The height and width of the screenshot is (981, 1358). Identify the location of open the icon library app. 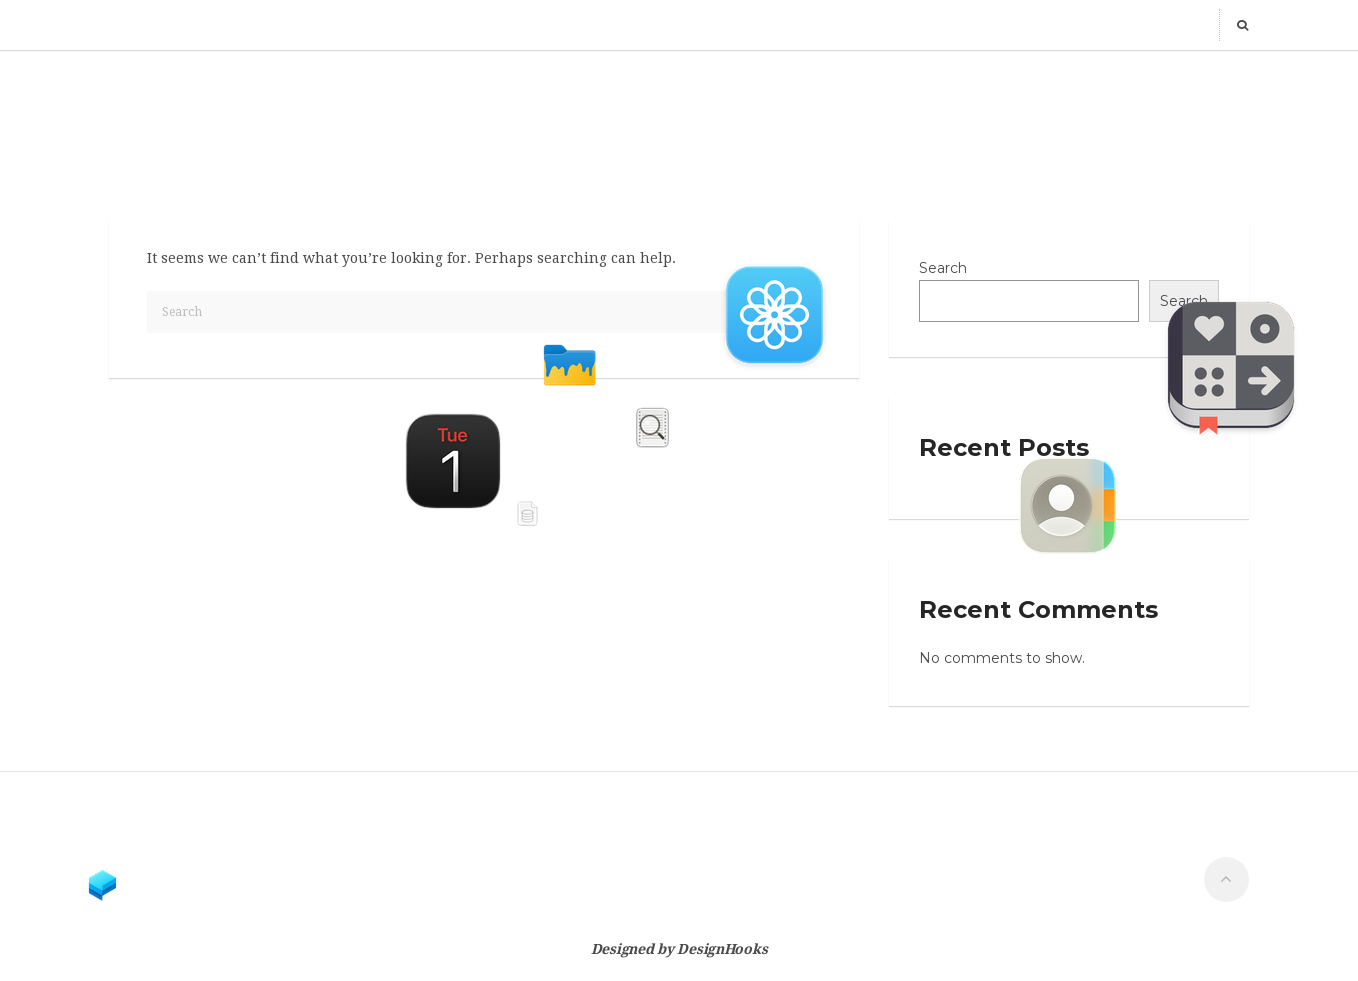
(1231, 365).